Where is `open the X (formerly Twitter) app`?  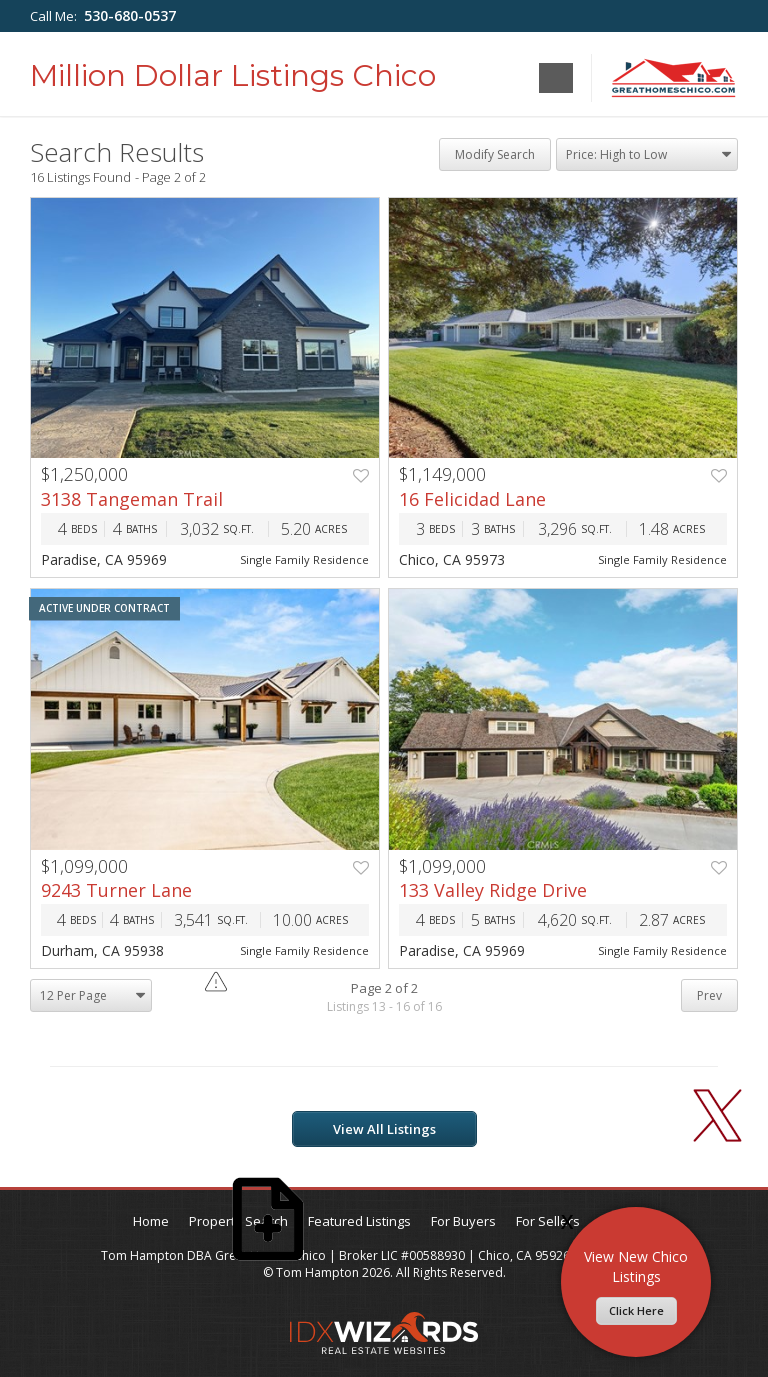
open the X (formerly Twitter) app is located at coordinates (717, 1115).